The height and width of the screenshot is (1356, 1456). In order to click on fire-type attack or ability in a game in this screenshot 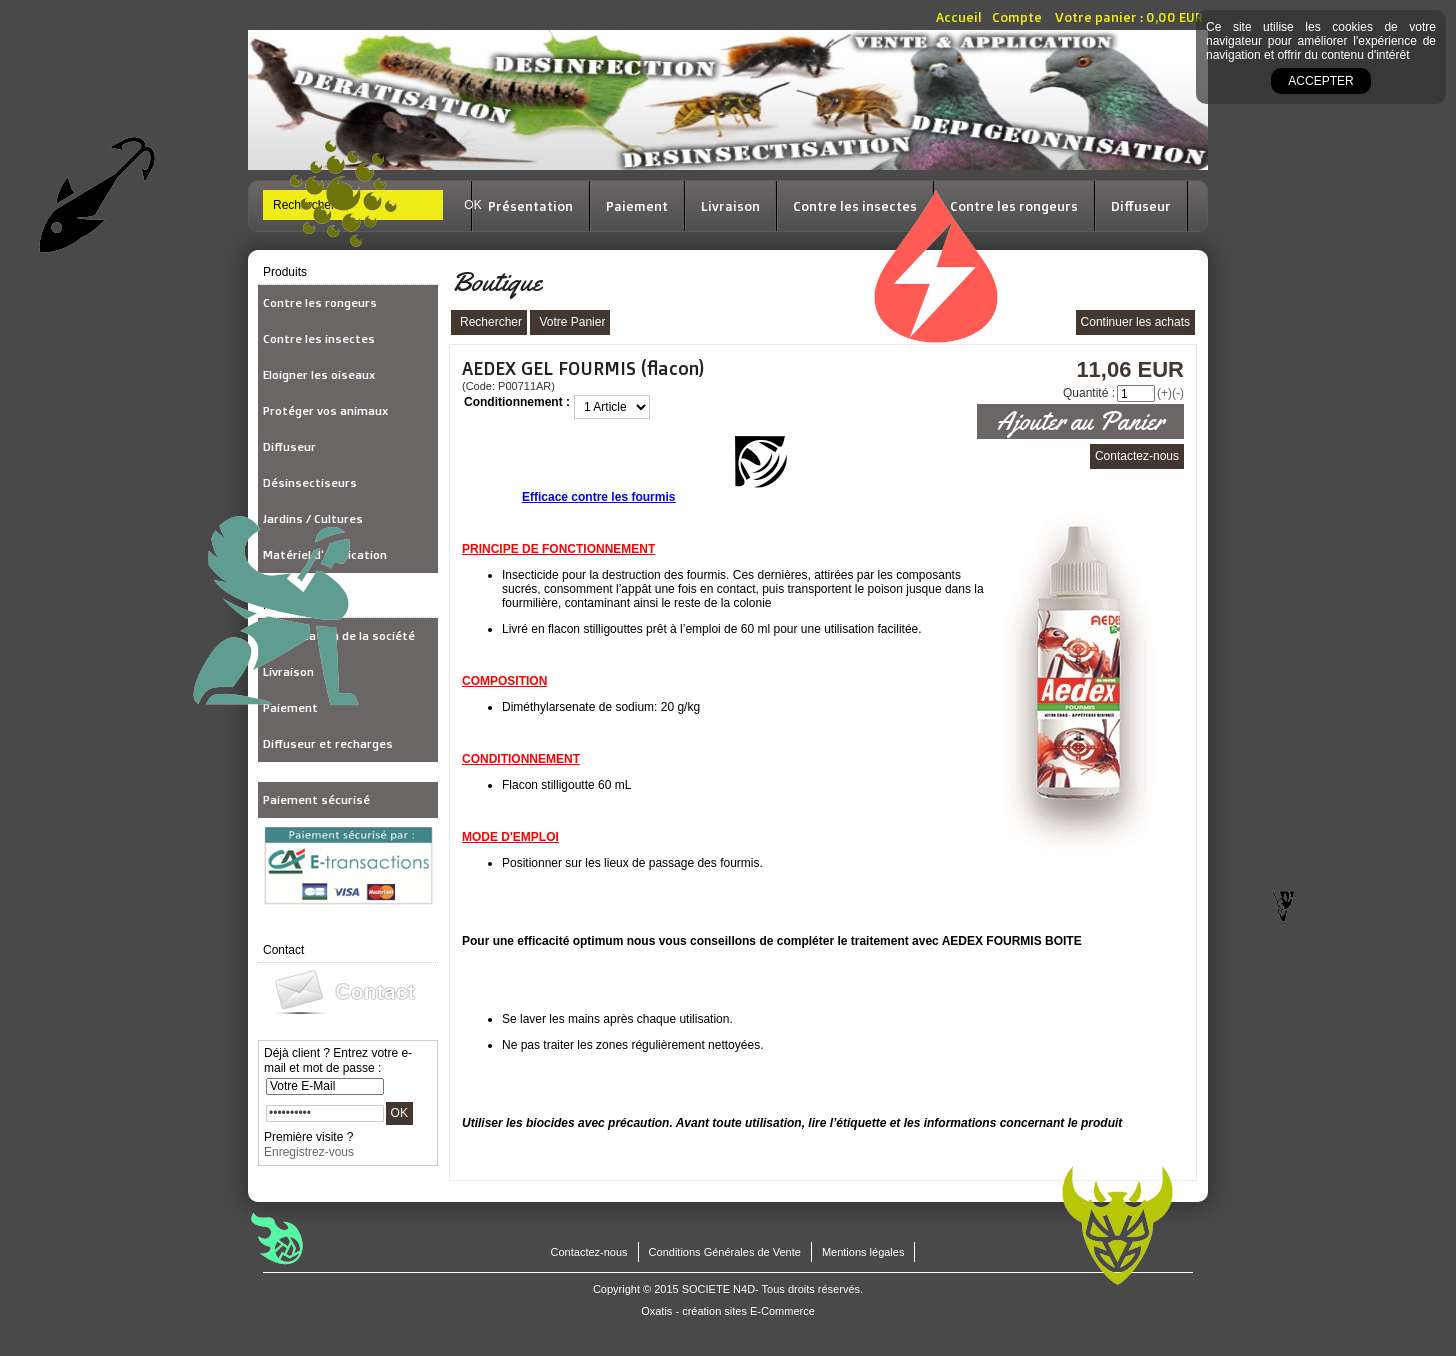, I will do `click(276, 1238)`.